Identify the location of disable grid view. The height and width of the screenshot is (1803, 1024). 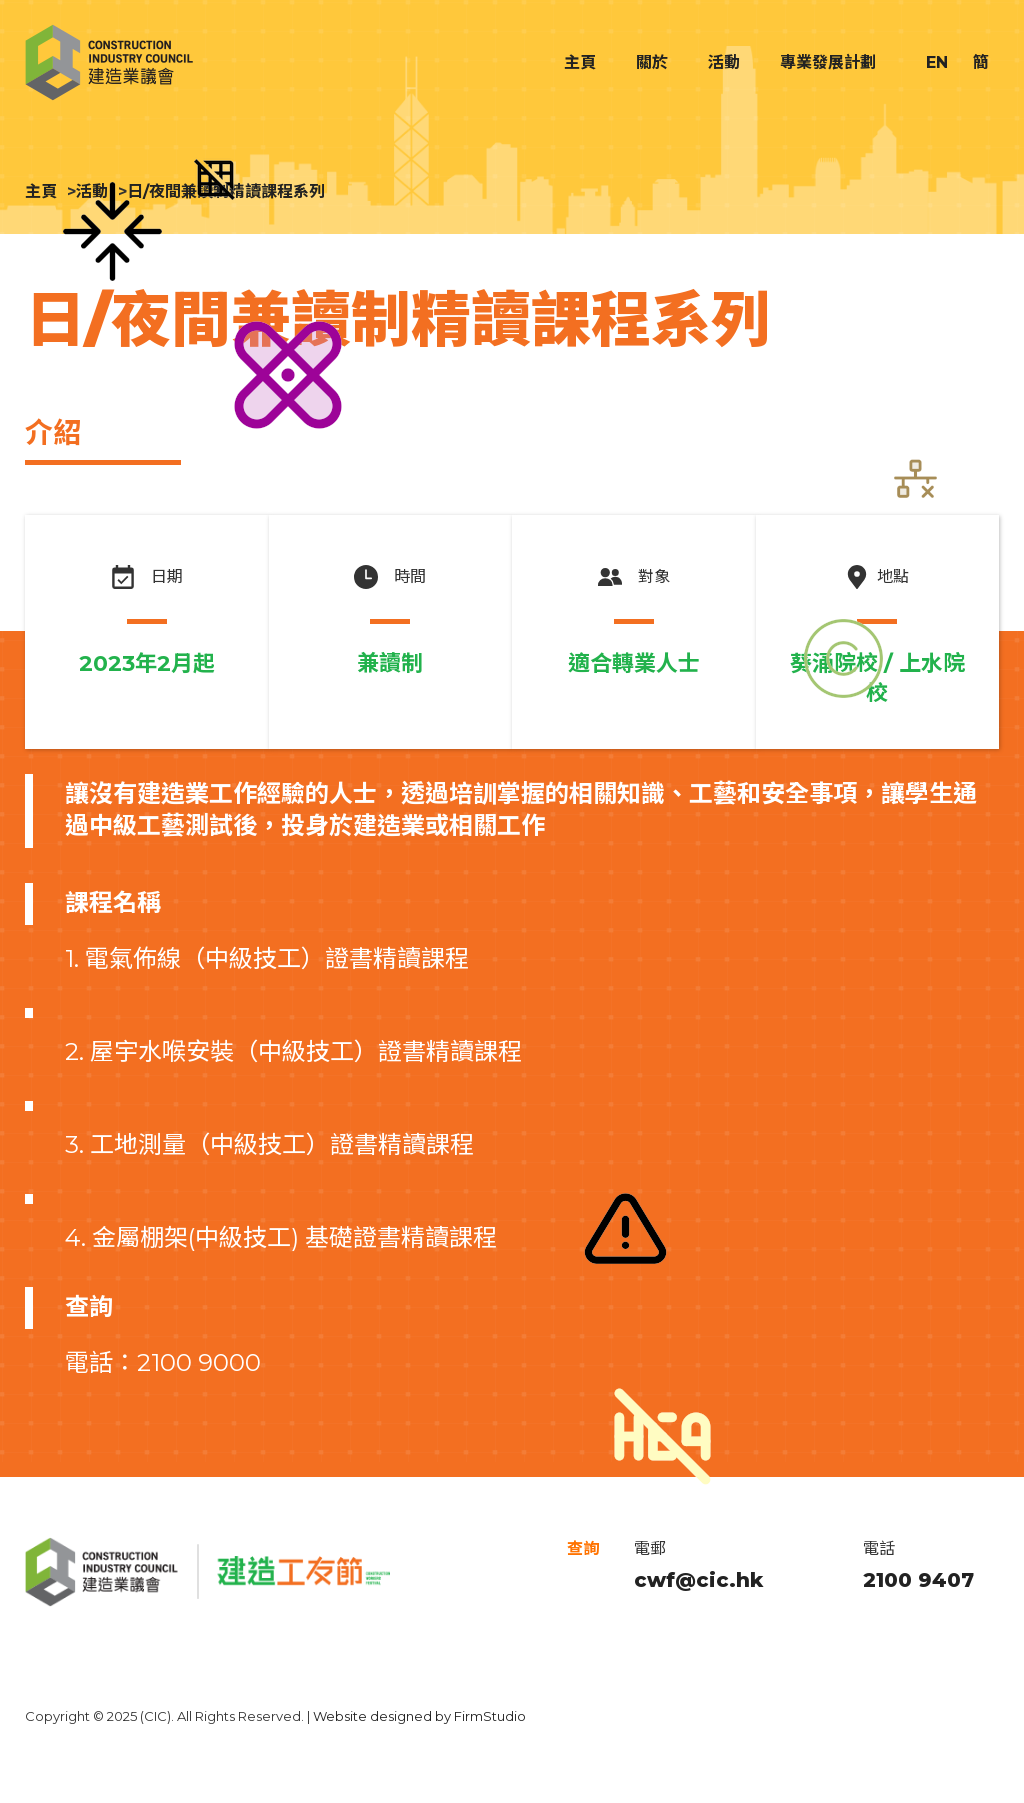
(215, 178).